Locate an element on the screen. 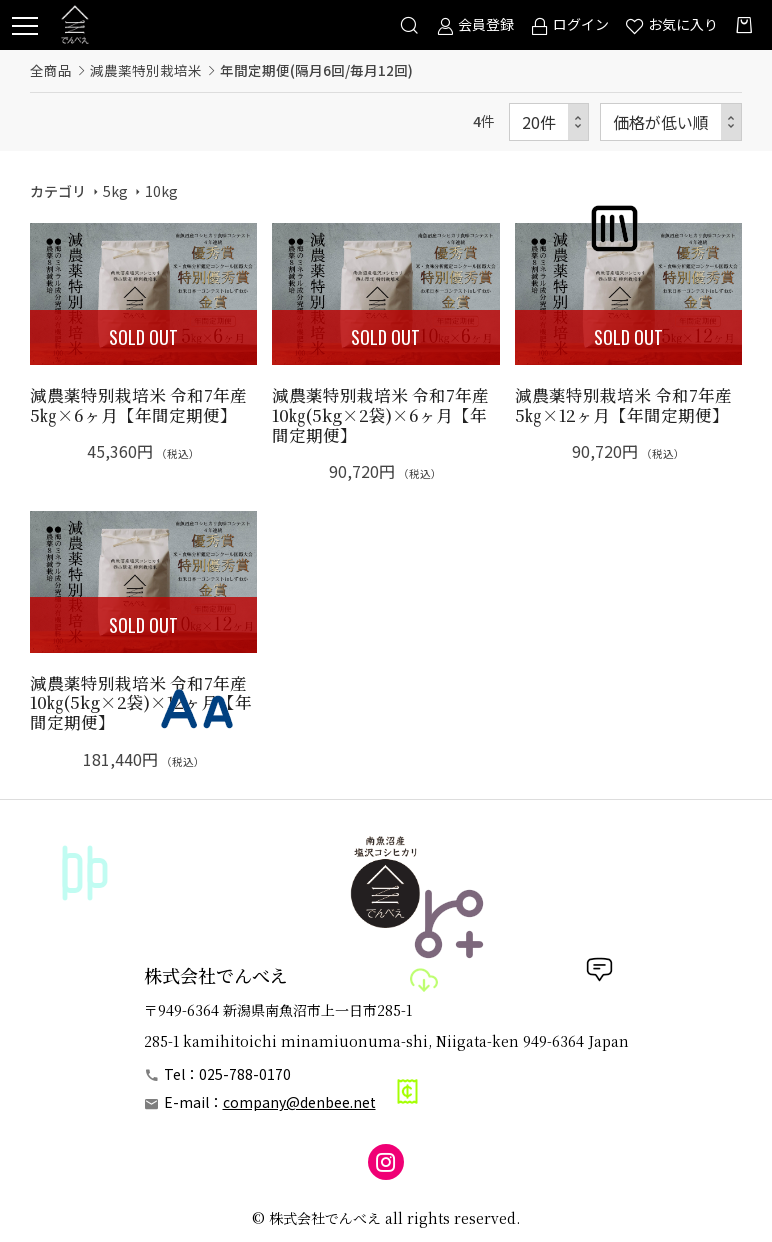  adjust text size settings is located at coordinates (197, 712).